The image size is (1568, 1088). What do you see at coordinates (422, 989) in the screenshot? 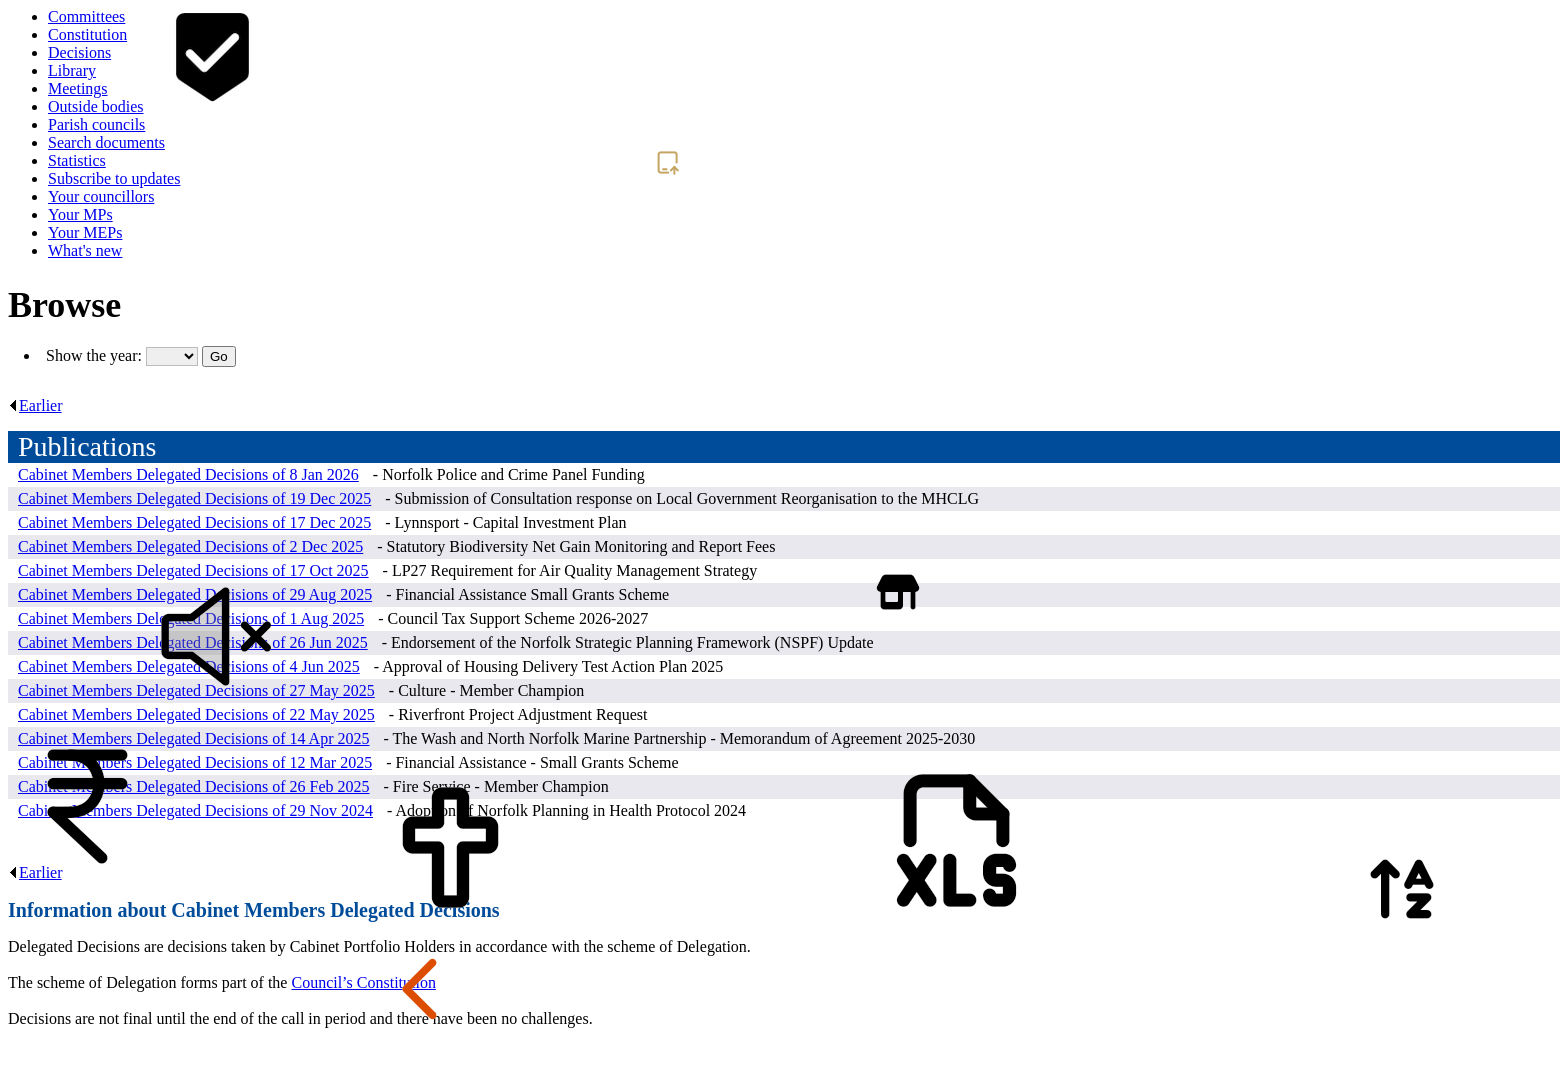
I see `go back to the previous screen` at bounding box center [422, 989].